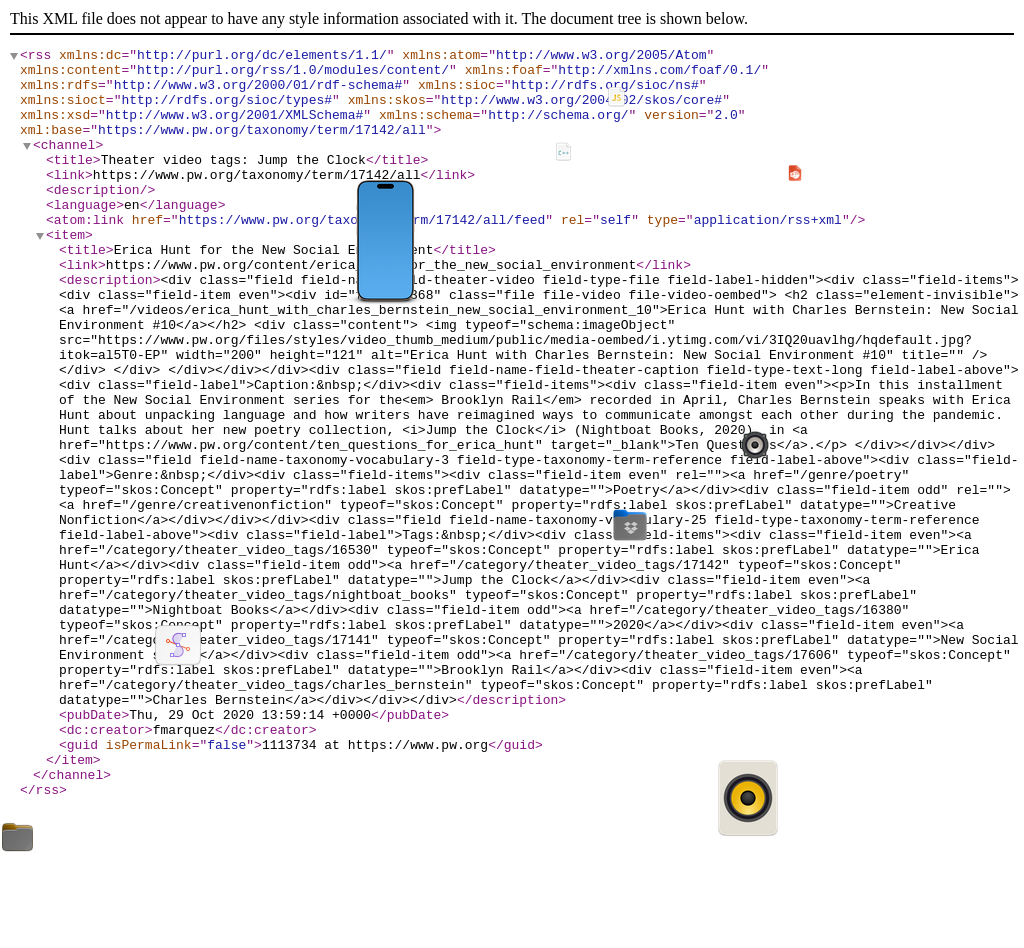 The width and height of the screenshot is (1024, 948). Describe the element at coordinates (385, 242) in the screenshot. I see `manage connected iPhone device` at that location.